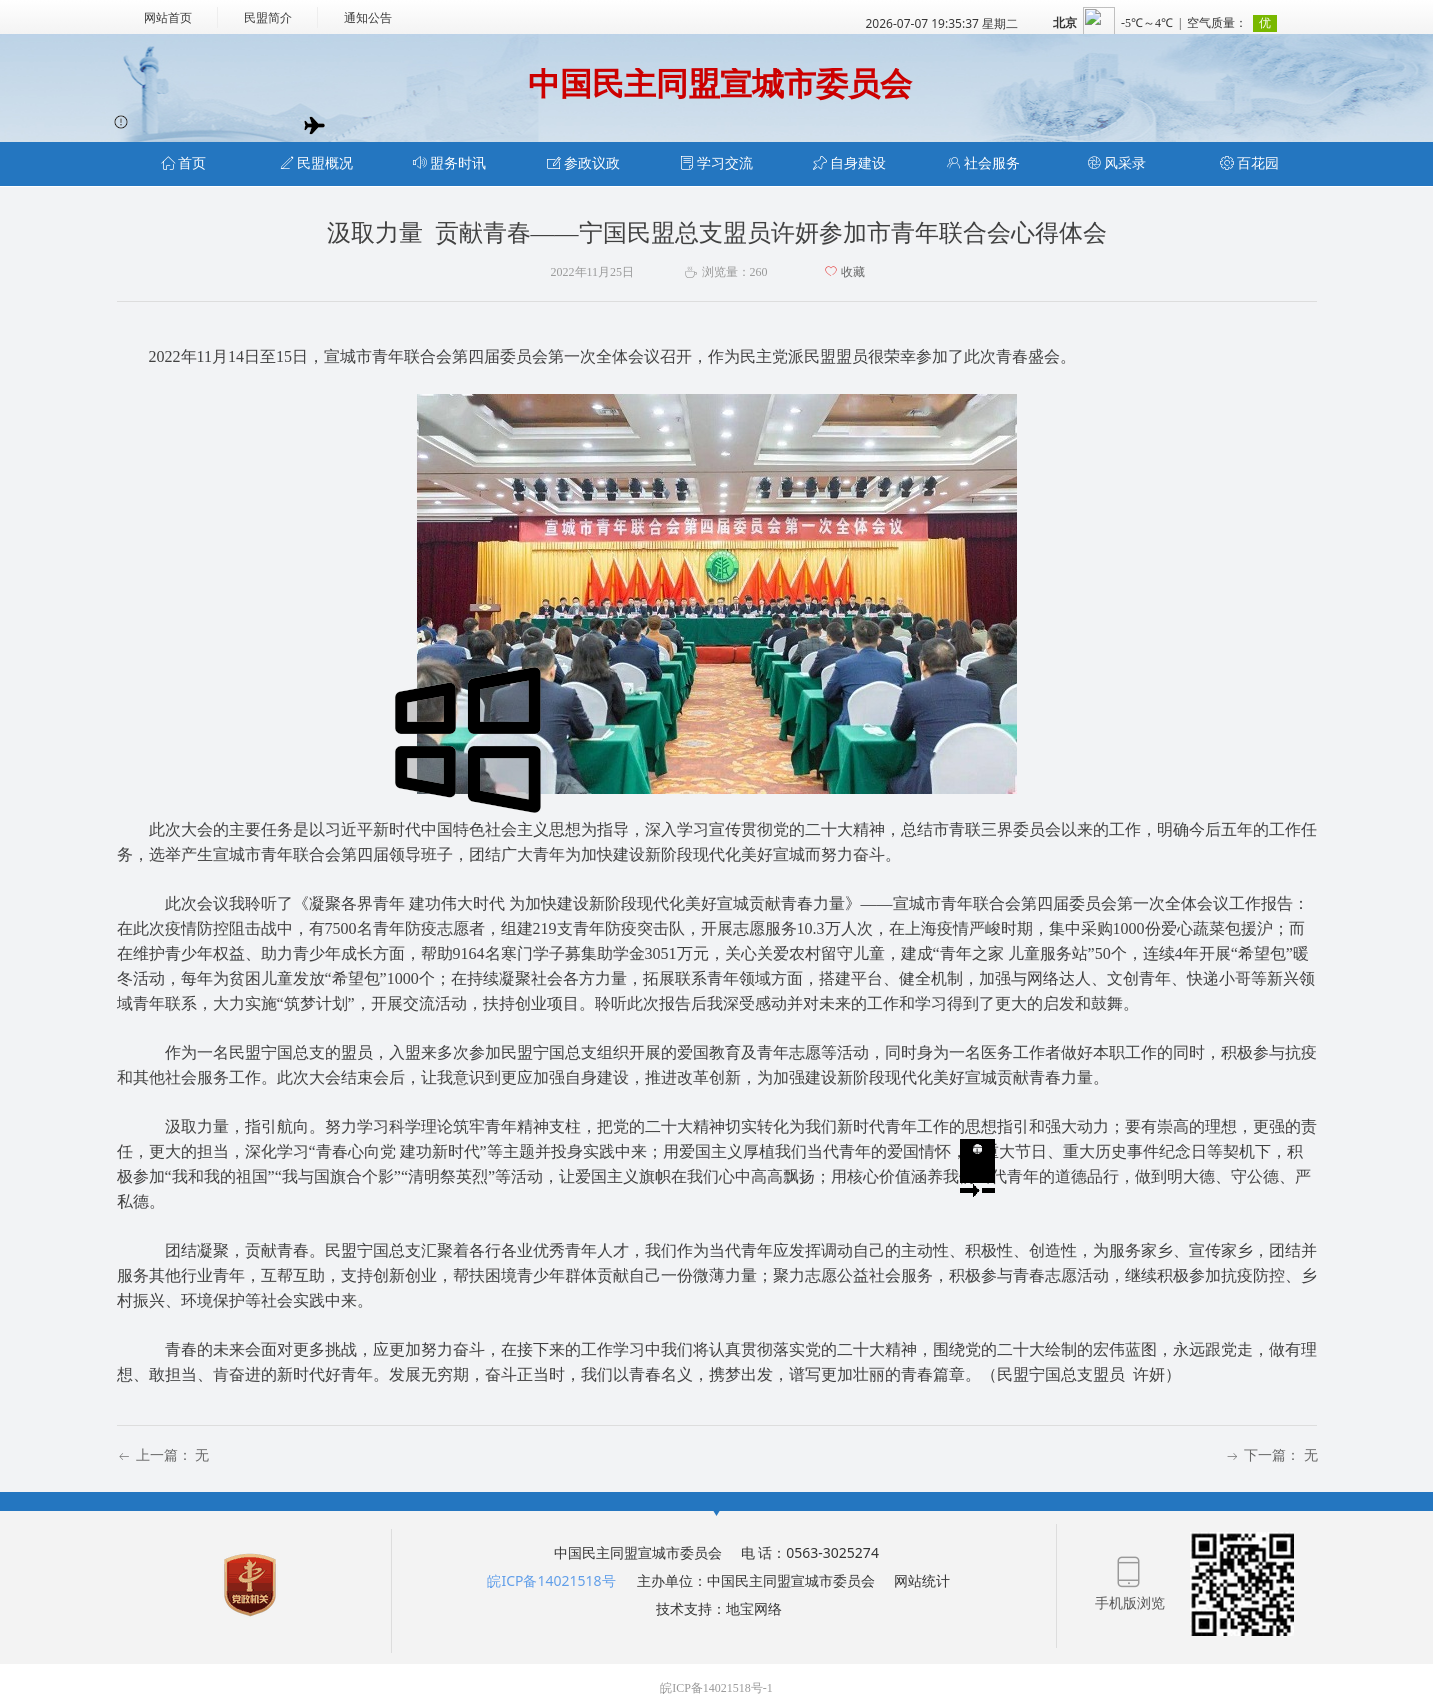 This screenshot has width=1433, height=1708. Describe the element at coordinates (121, 122) in the screenshot. I see `indicates a warning or caution state` at that location.